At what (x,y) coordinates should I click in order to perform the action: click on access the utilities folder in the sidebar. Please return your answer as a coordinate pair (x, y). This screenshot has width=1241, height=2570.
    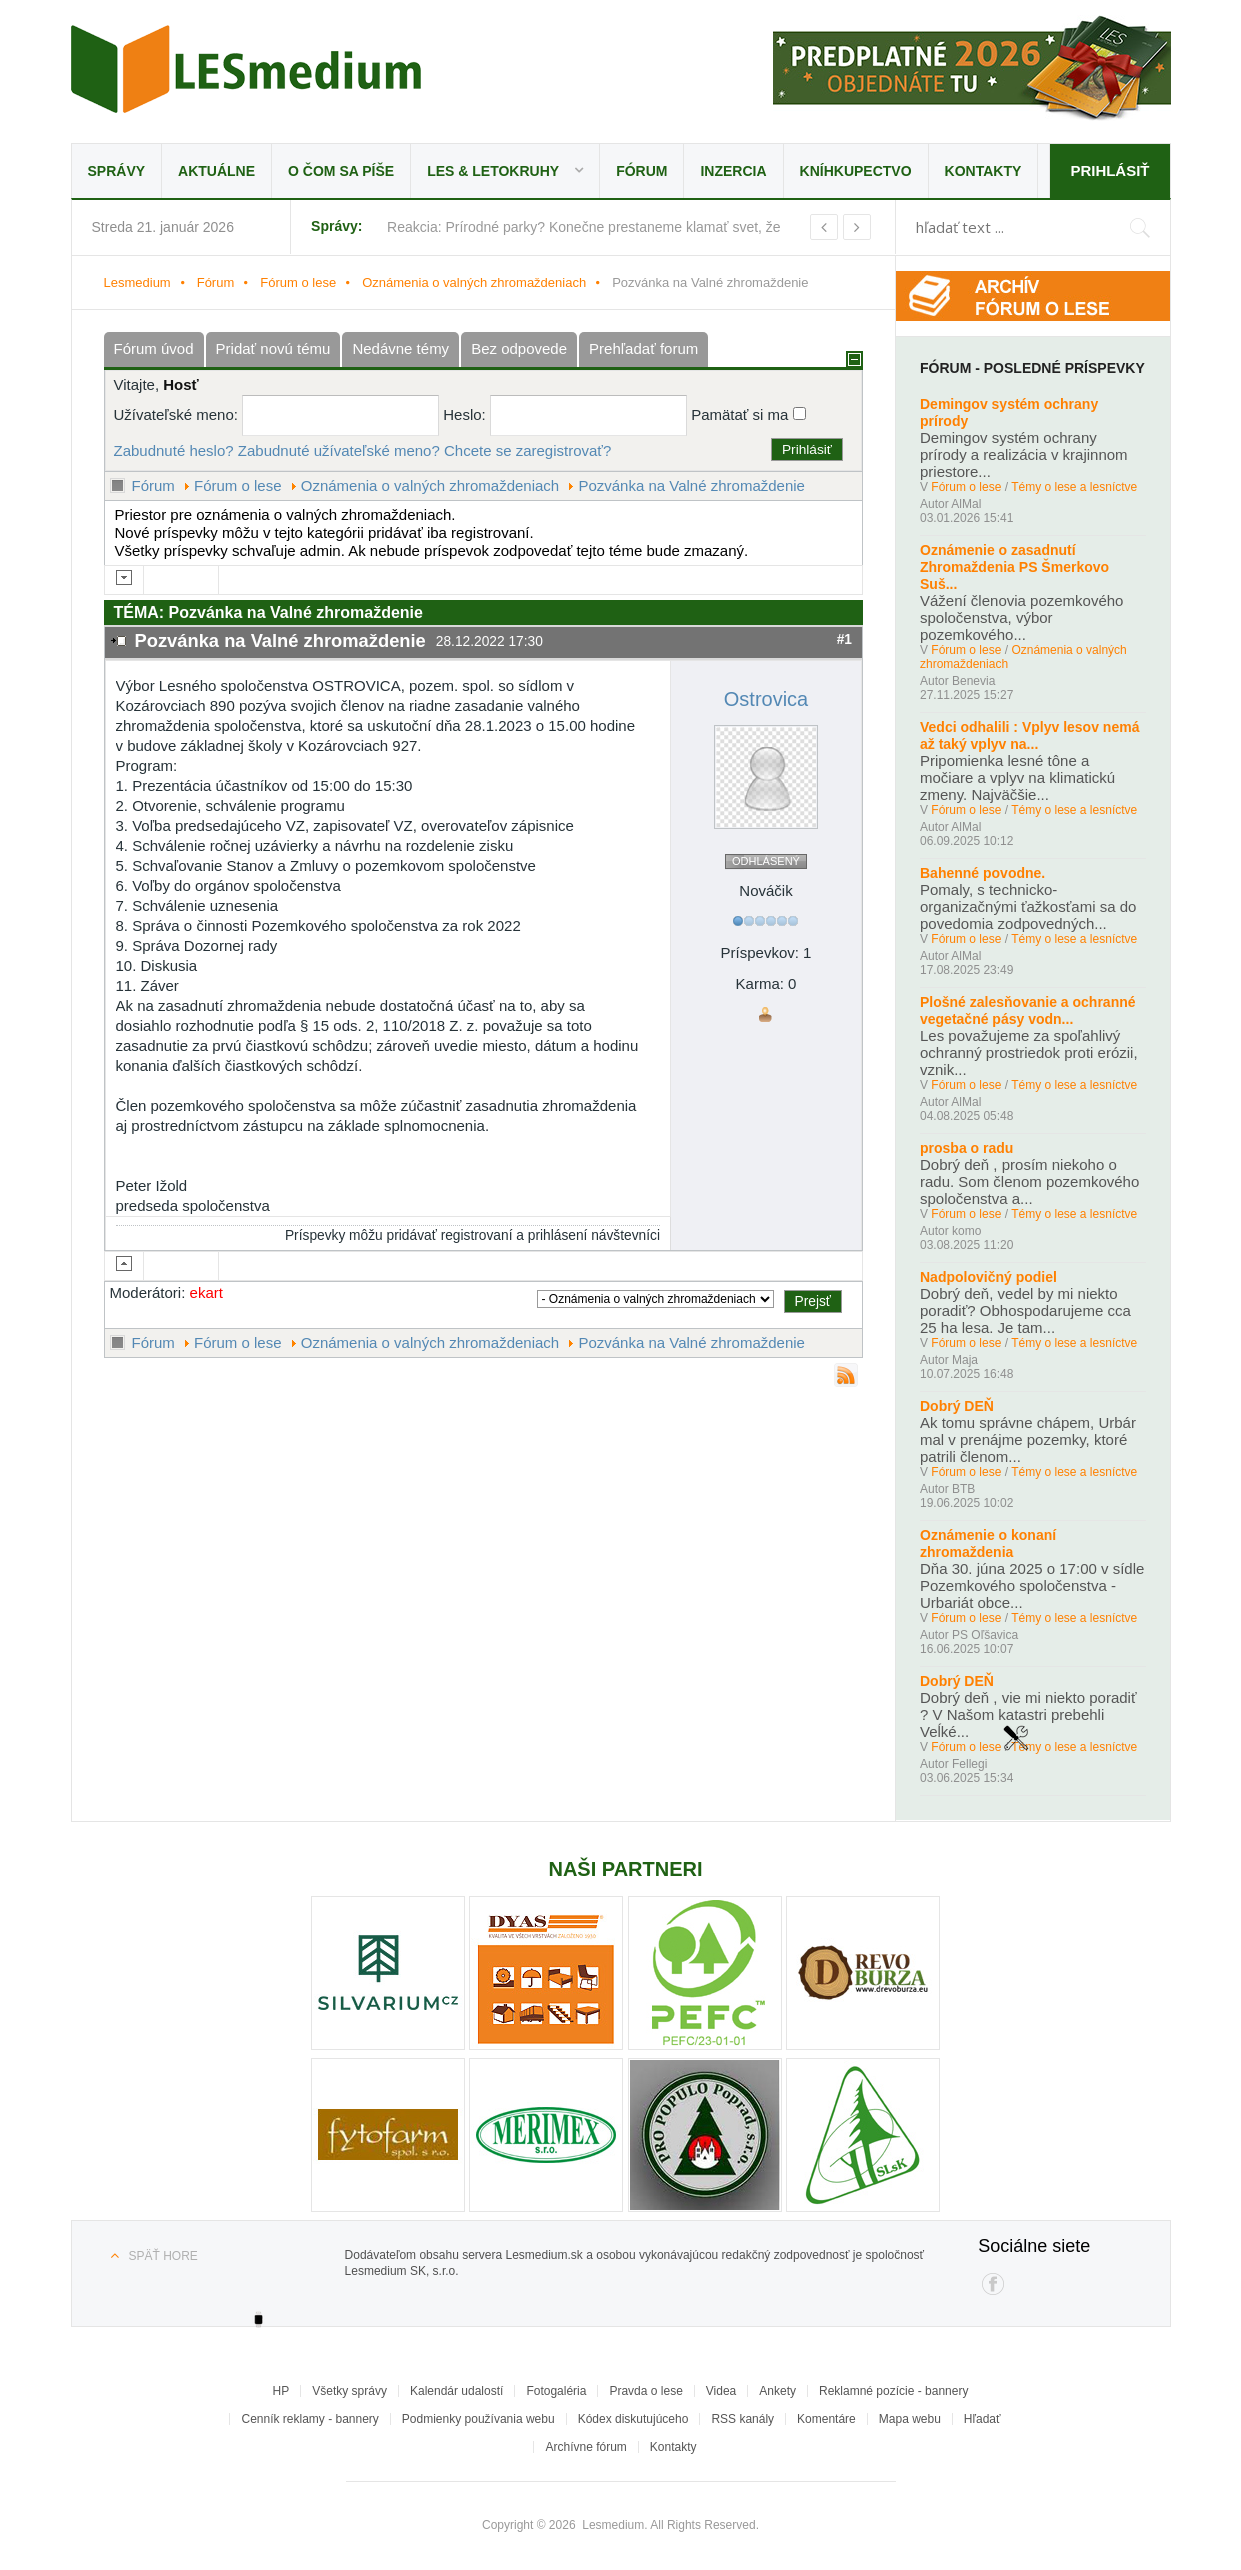
    Looking at the image, I should click on (1016, 1738).